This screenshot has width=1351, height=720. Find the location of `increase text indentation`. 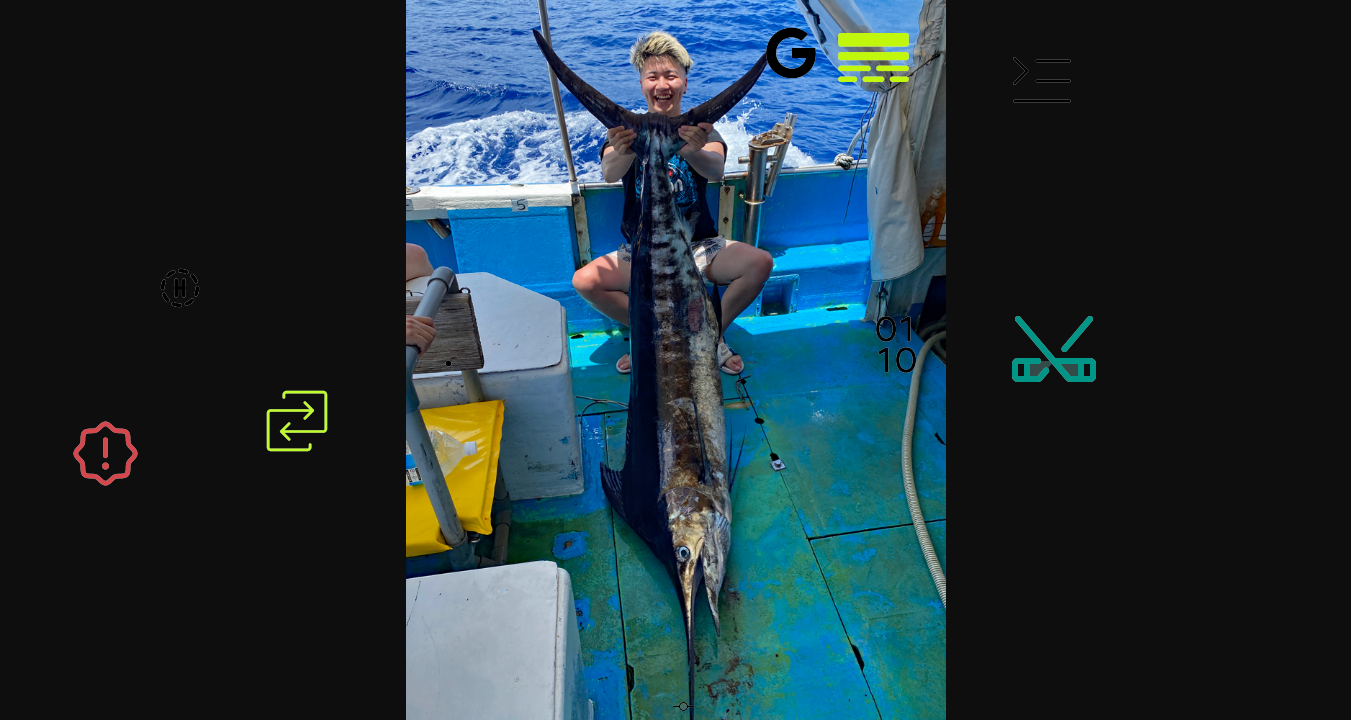

increase text indentation is located at coordinates (1042, 81).